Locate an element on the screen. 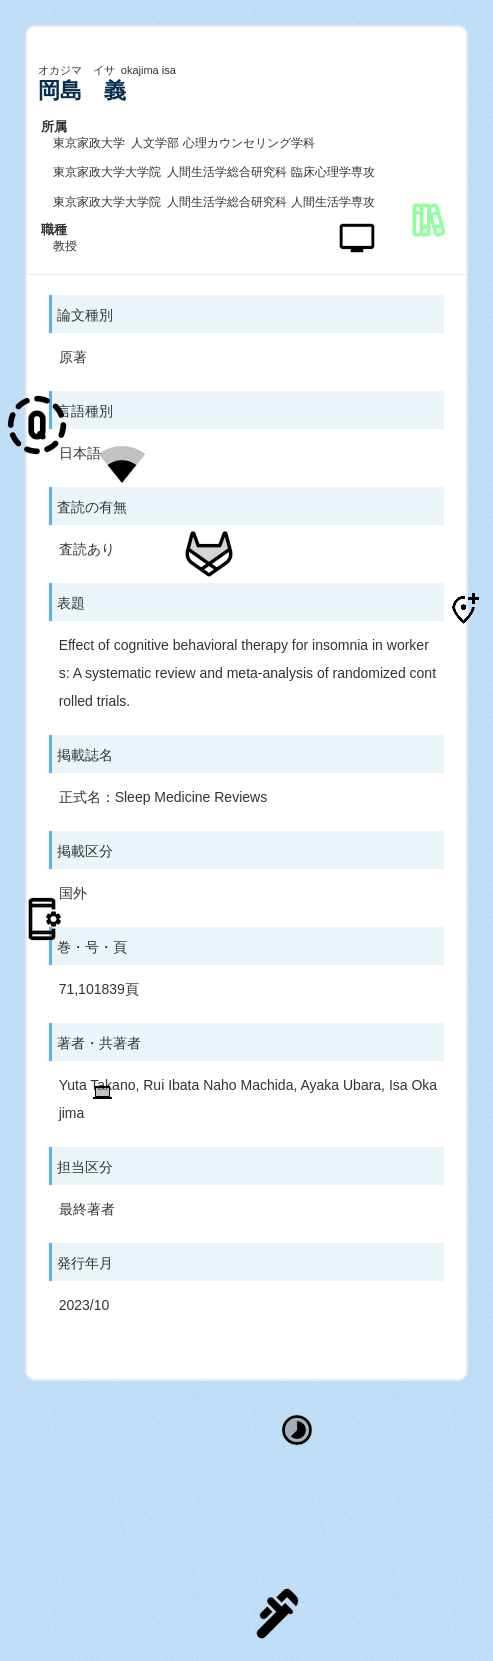 The width and height of the screenshot is (493, 1661). access app settings is located at coordinates (42, 919).